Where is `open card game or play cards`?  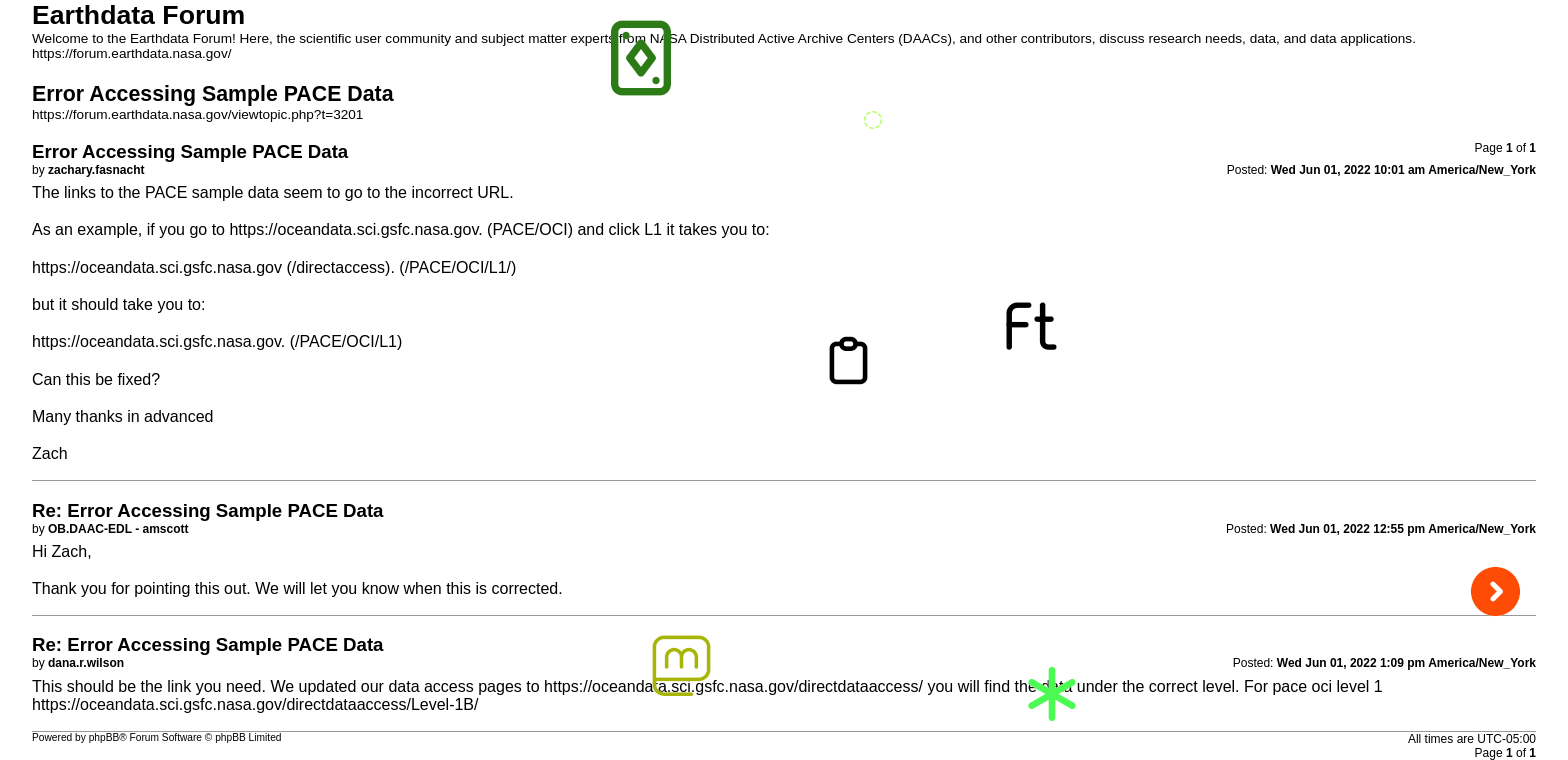 open card game or play cards is located at coordinates (641, 58).